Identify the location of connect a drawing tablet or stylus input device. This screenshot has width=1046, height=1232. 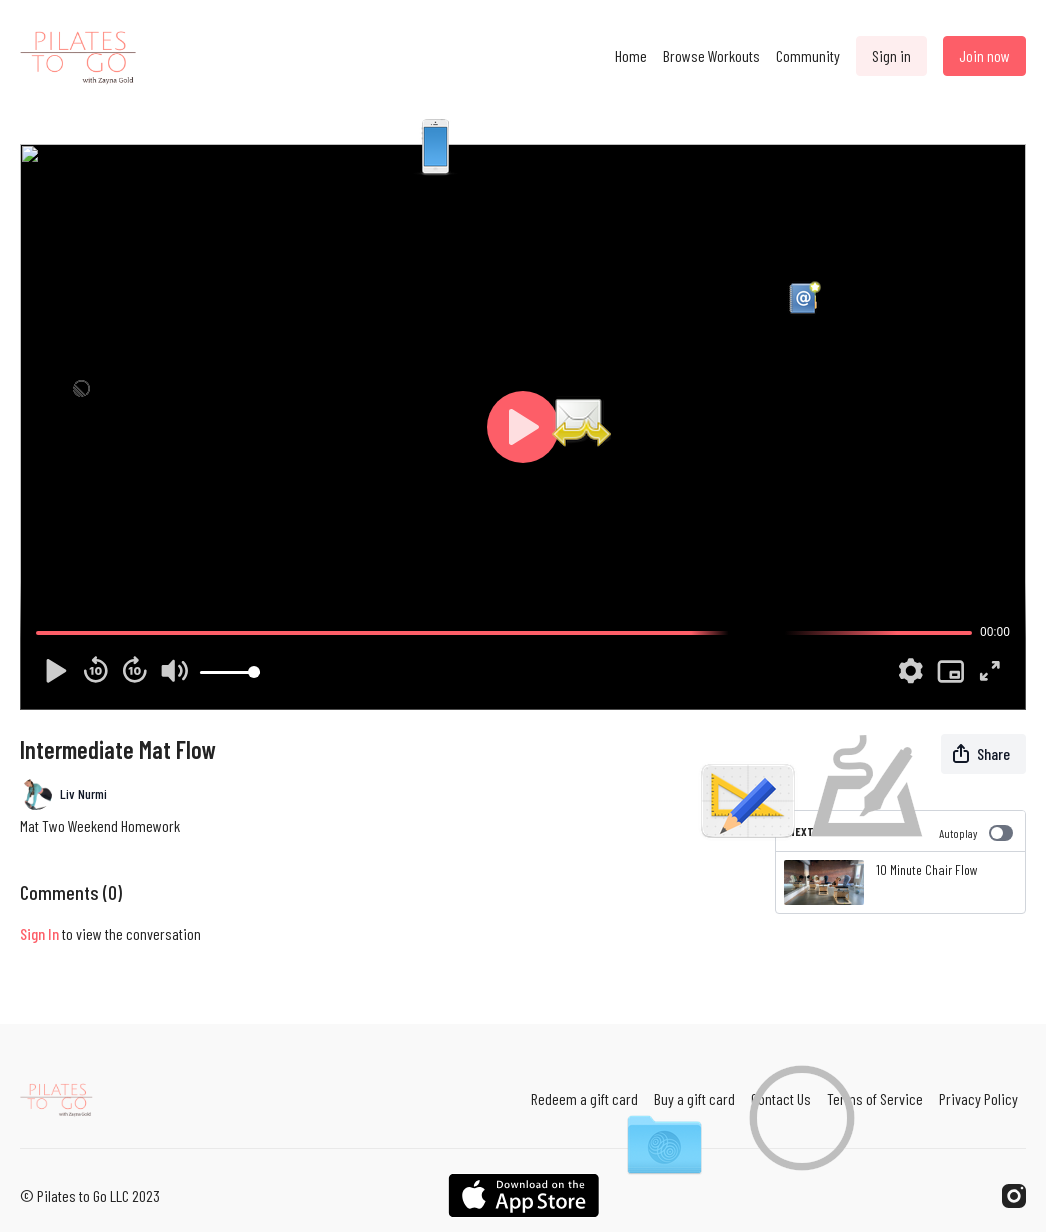
(866, 789).